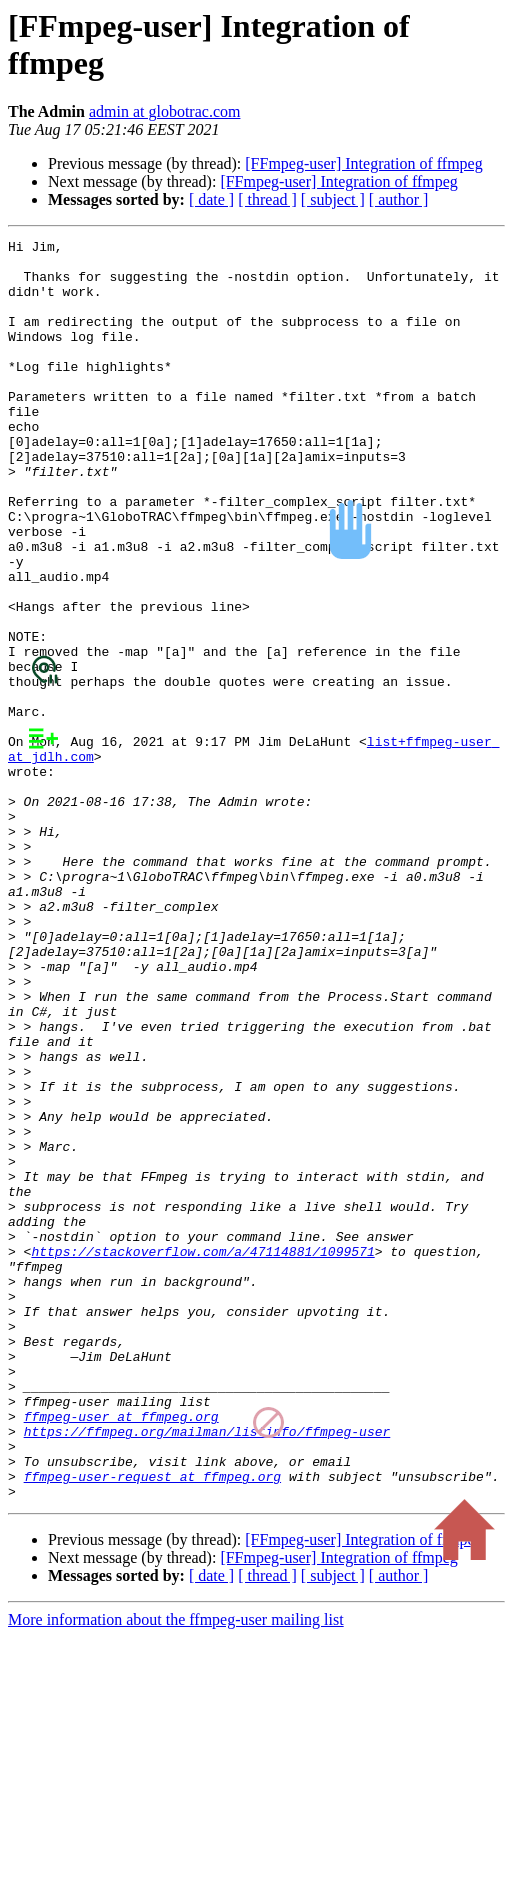 This screenshot has width=513, height=1889. What do you see at coordinates (350, 529) in the screenshot?
I see `stop or halt an action` at bounding box center [350, 529].